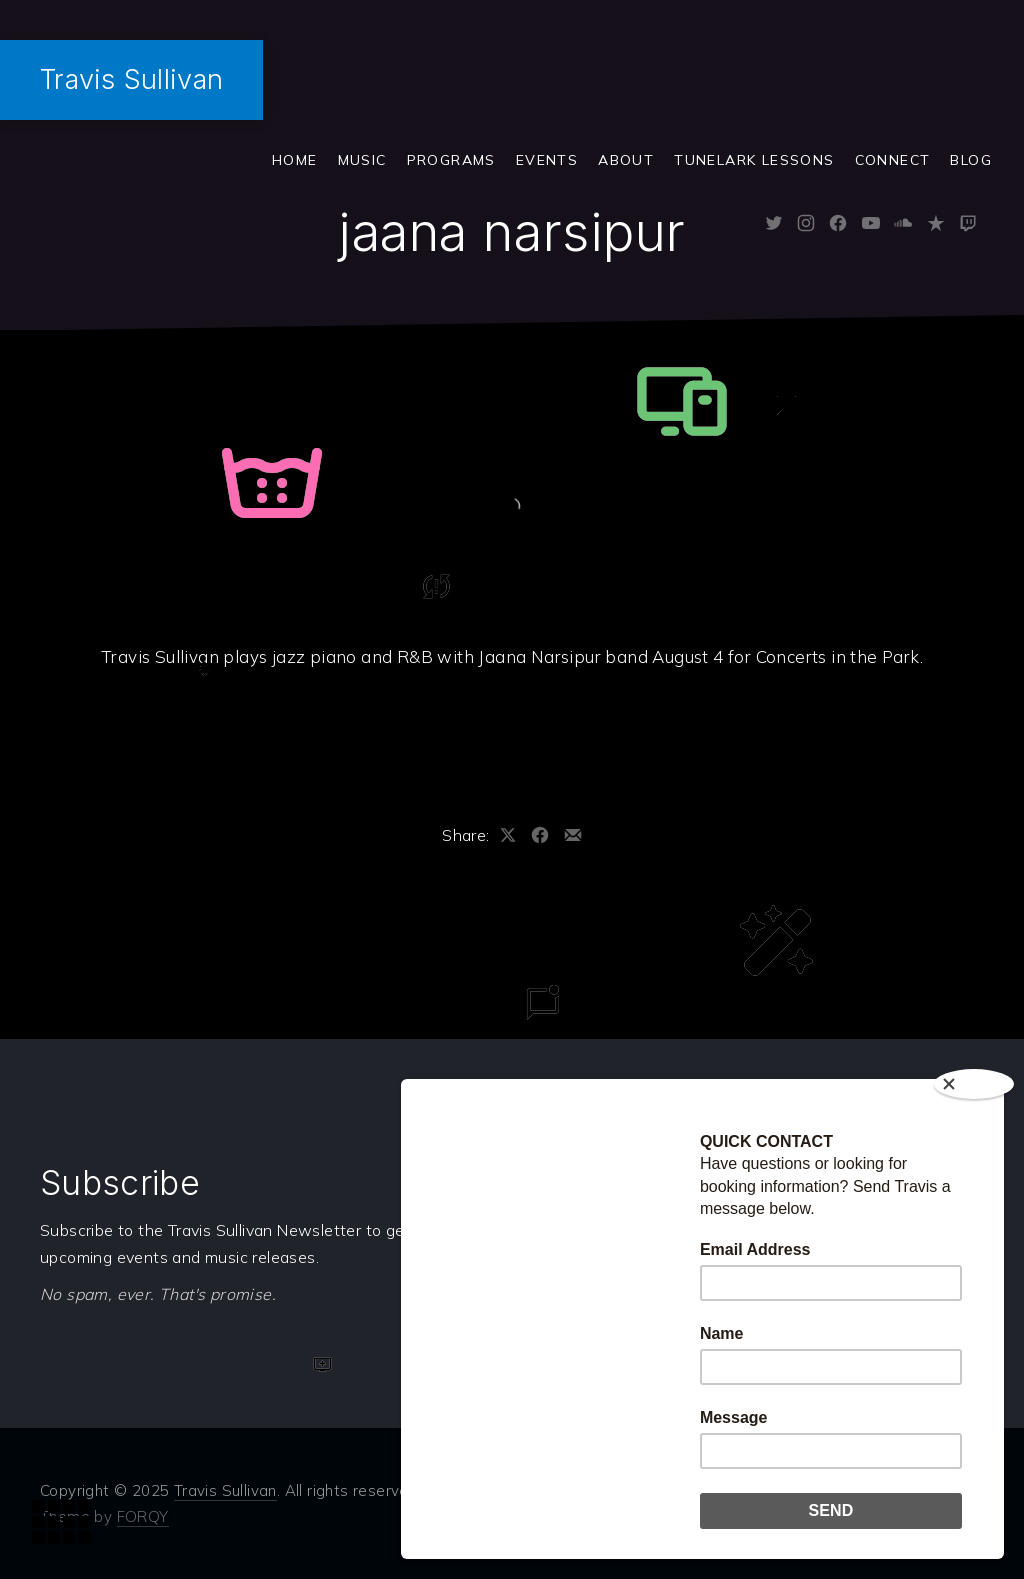  What do you see at coordinates (680, 401) in the screenshot?
I see `manage connected devices` at bounding box center [680, 401].